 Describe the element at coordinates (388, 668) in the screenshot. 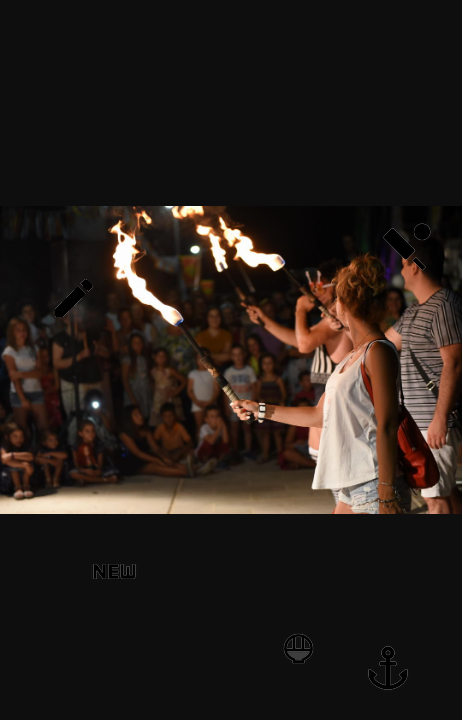

I see `anchor a position or element in place` at that location.